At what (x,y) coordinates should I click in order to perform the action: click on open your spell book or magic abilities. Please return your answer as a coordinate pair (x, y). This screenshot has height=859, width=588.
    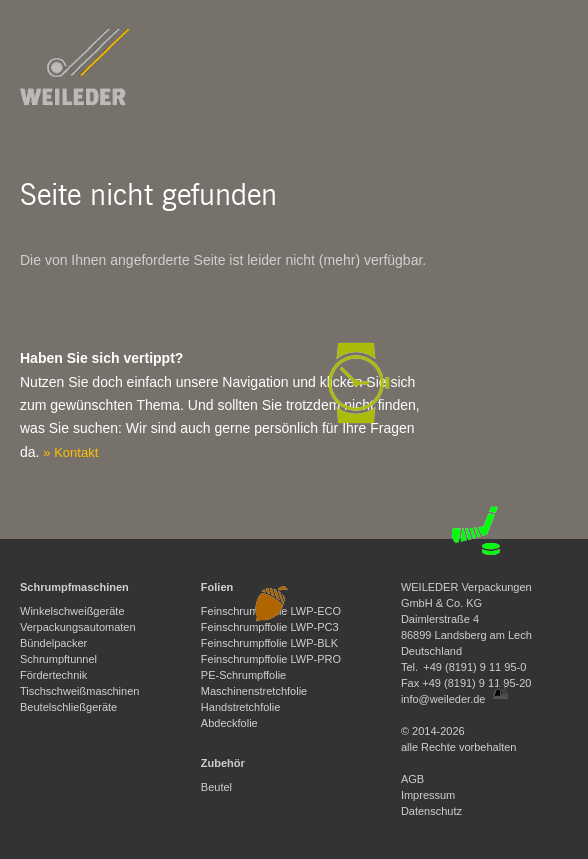
    Looking at the image, I should click on (500, 690).